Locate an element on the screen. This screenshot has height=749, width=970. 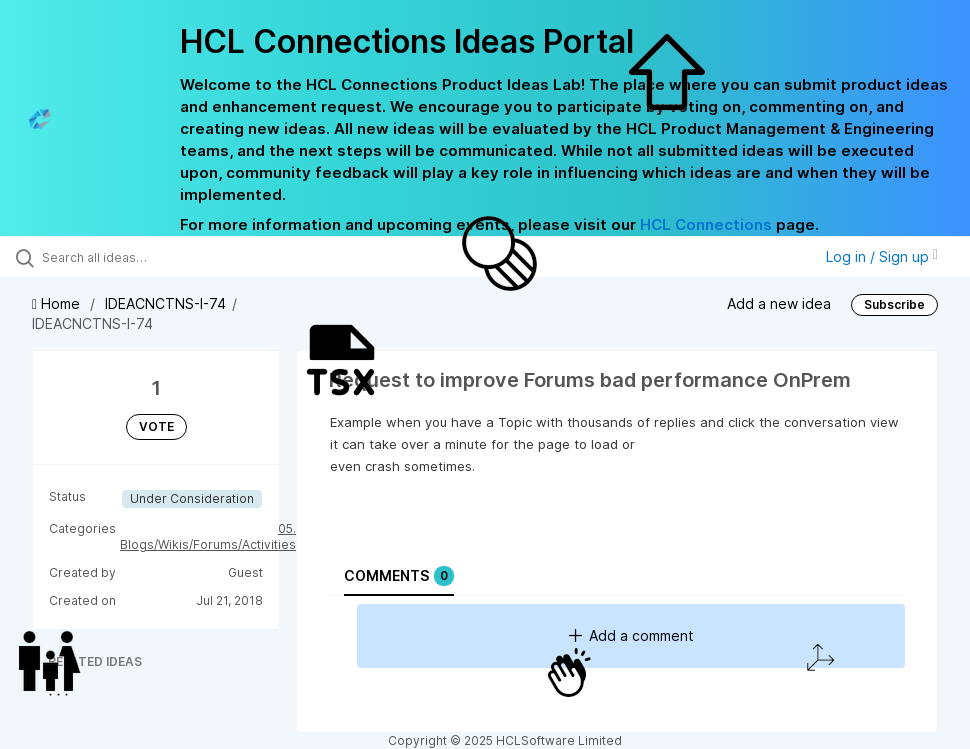
3D vector or axis visualization tool is located at coordinates (819, 659).